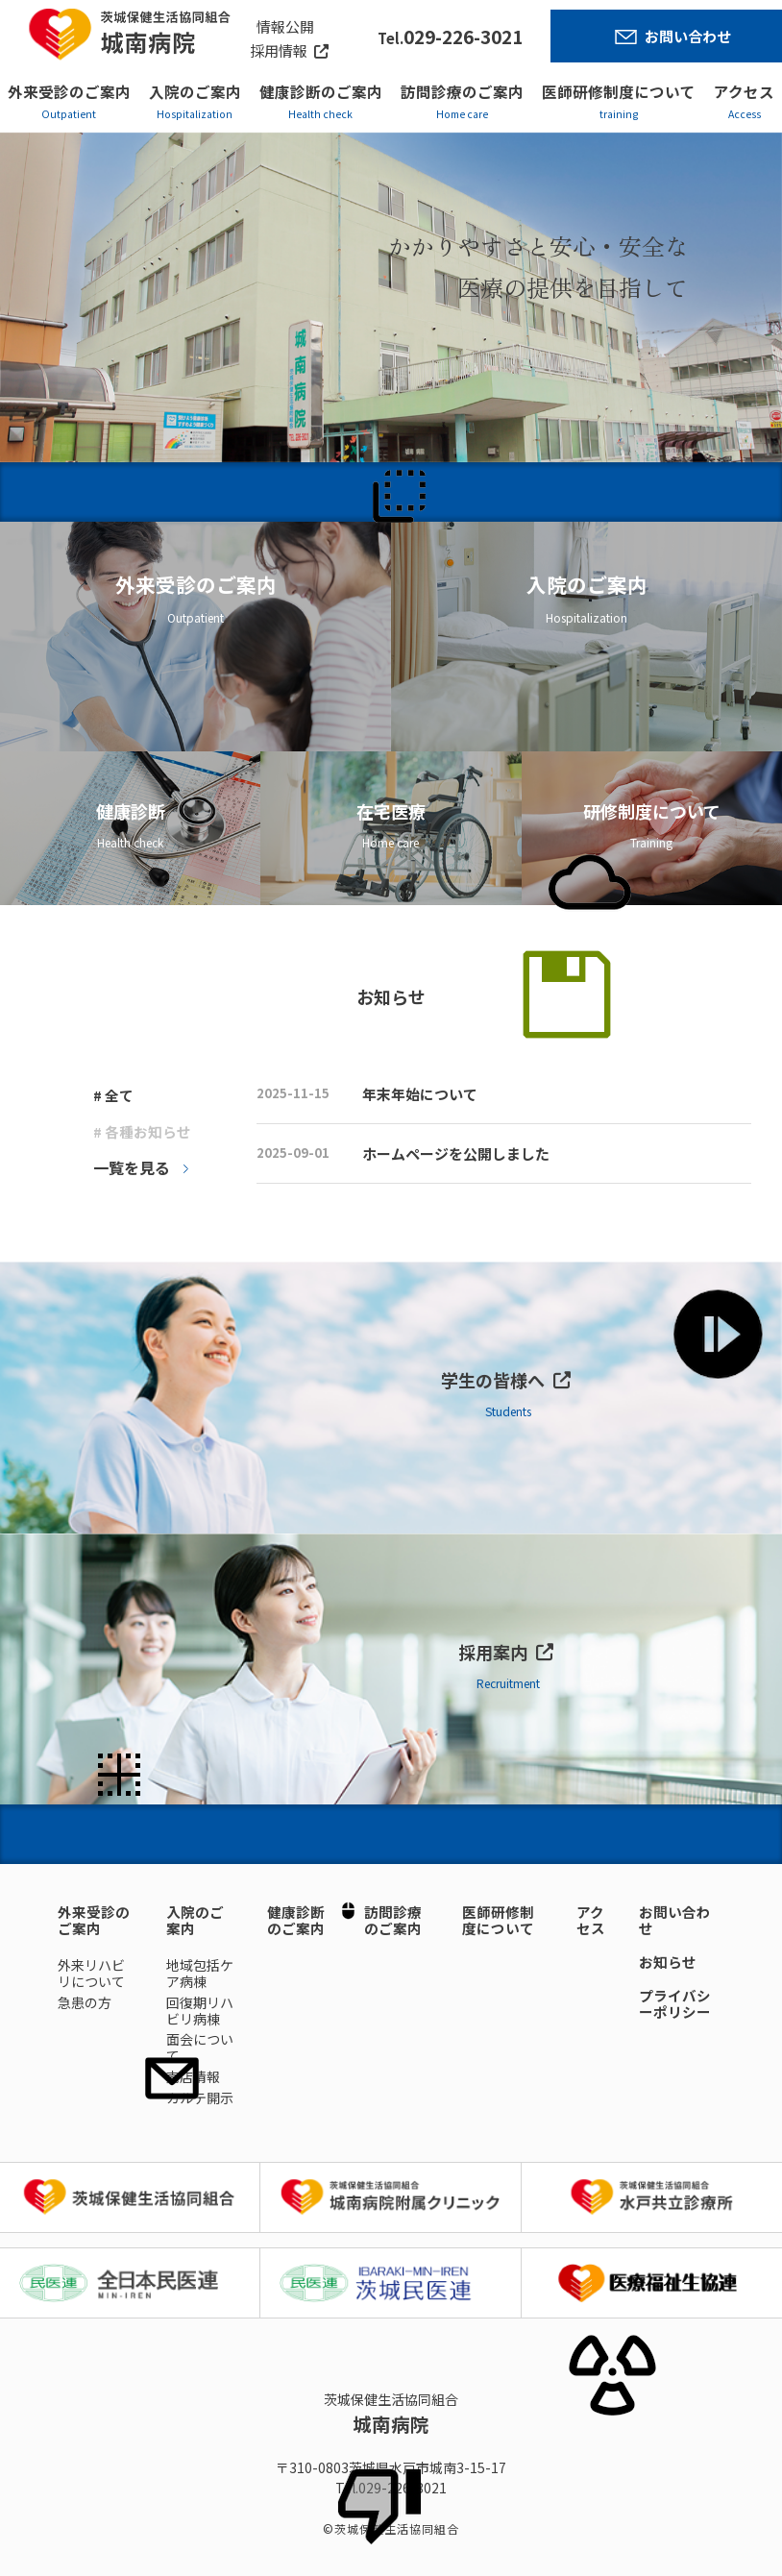 Image resolution: width=782 pixels, height=2576 pixels. I want to click on indicates hazardous or radioactive content warning, so click(612, 2371).